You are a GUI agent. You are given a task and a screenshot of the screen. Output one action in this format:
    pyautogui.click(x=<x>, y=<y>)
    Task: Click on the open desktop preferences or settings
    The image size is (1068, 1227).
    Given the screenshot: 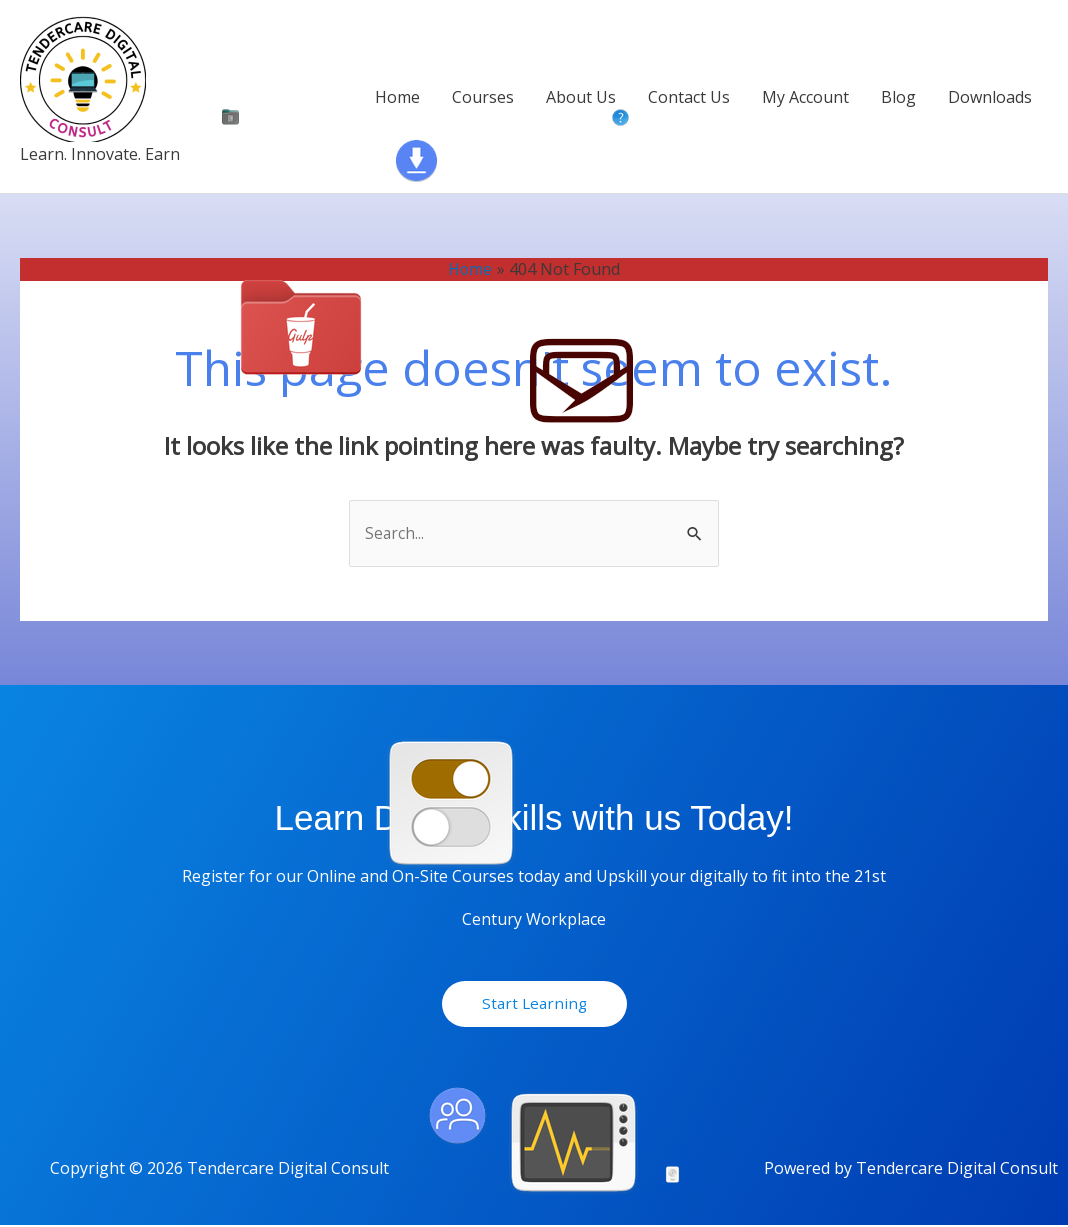 What is the action you would take?
    pyautogui.click(x=451, y=803)
    